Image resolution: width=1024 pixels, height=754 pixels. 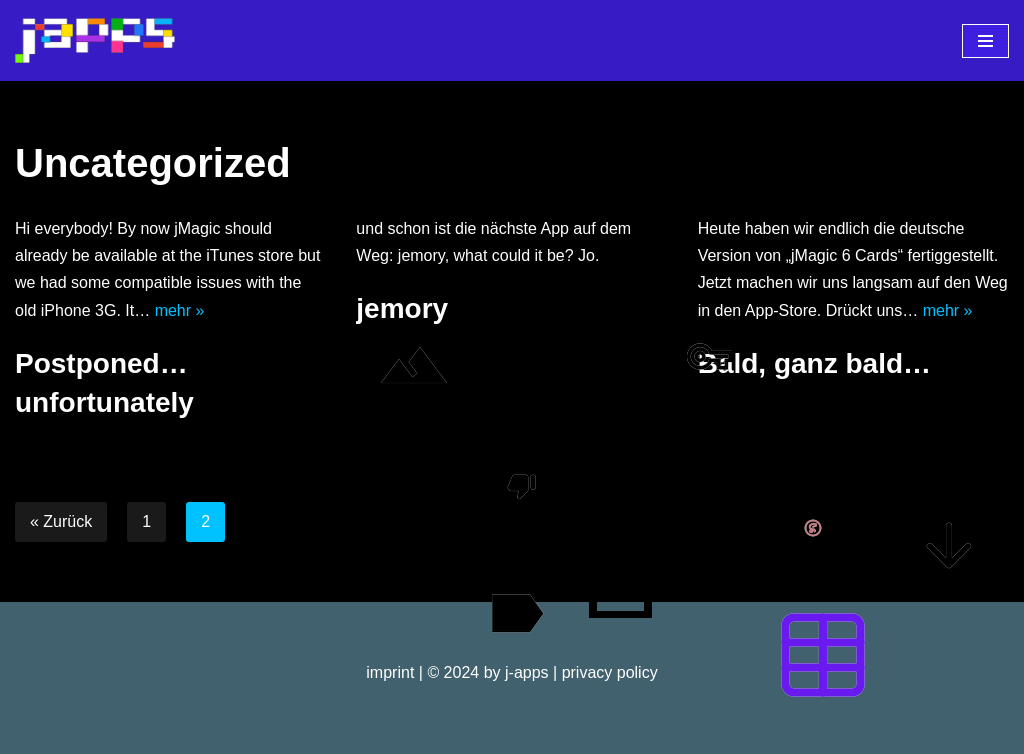 I want to click on add or manage labels for organization, so click(x=516, y=613).